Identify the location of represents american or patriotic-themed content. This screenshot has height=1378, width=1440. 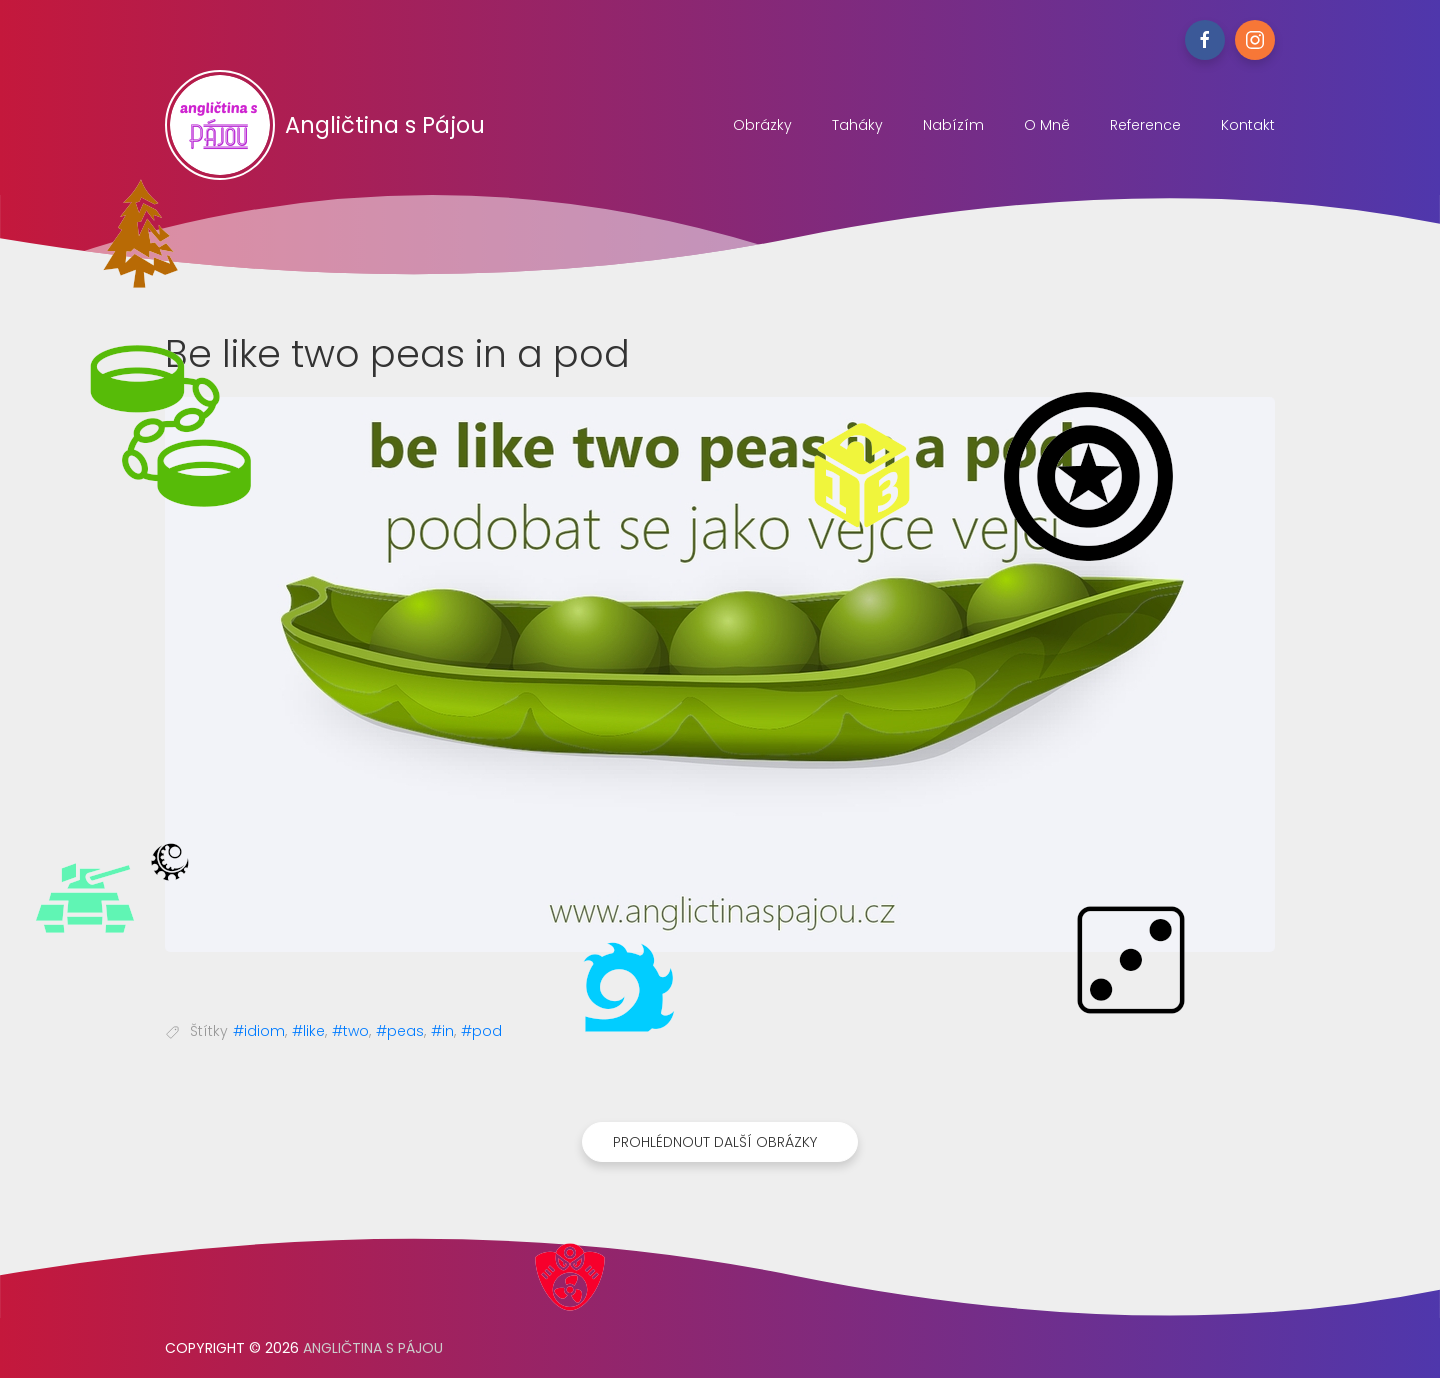
(1088, 476).